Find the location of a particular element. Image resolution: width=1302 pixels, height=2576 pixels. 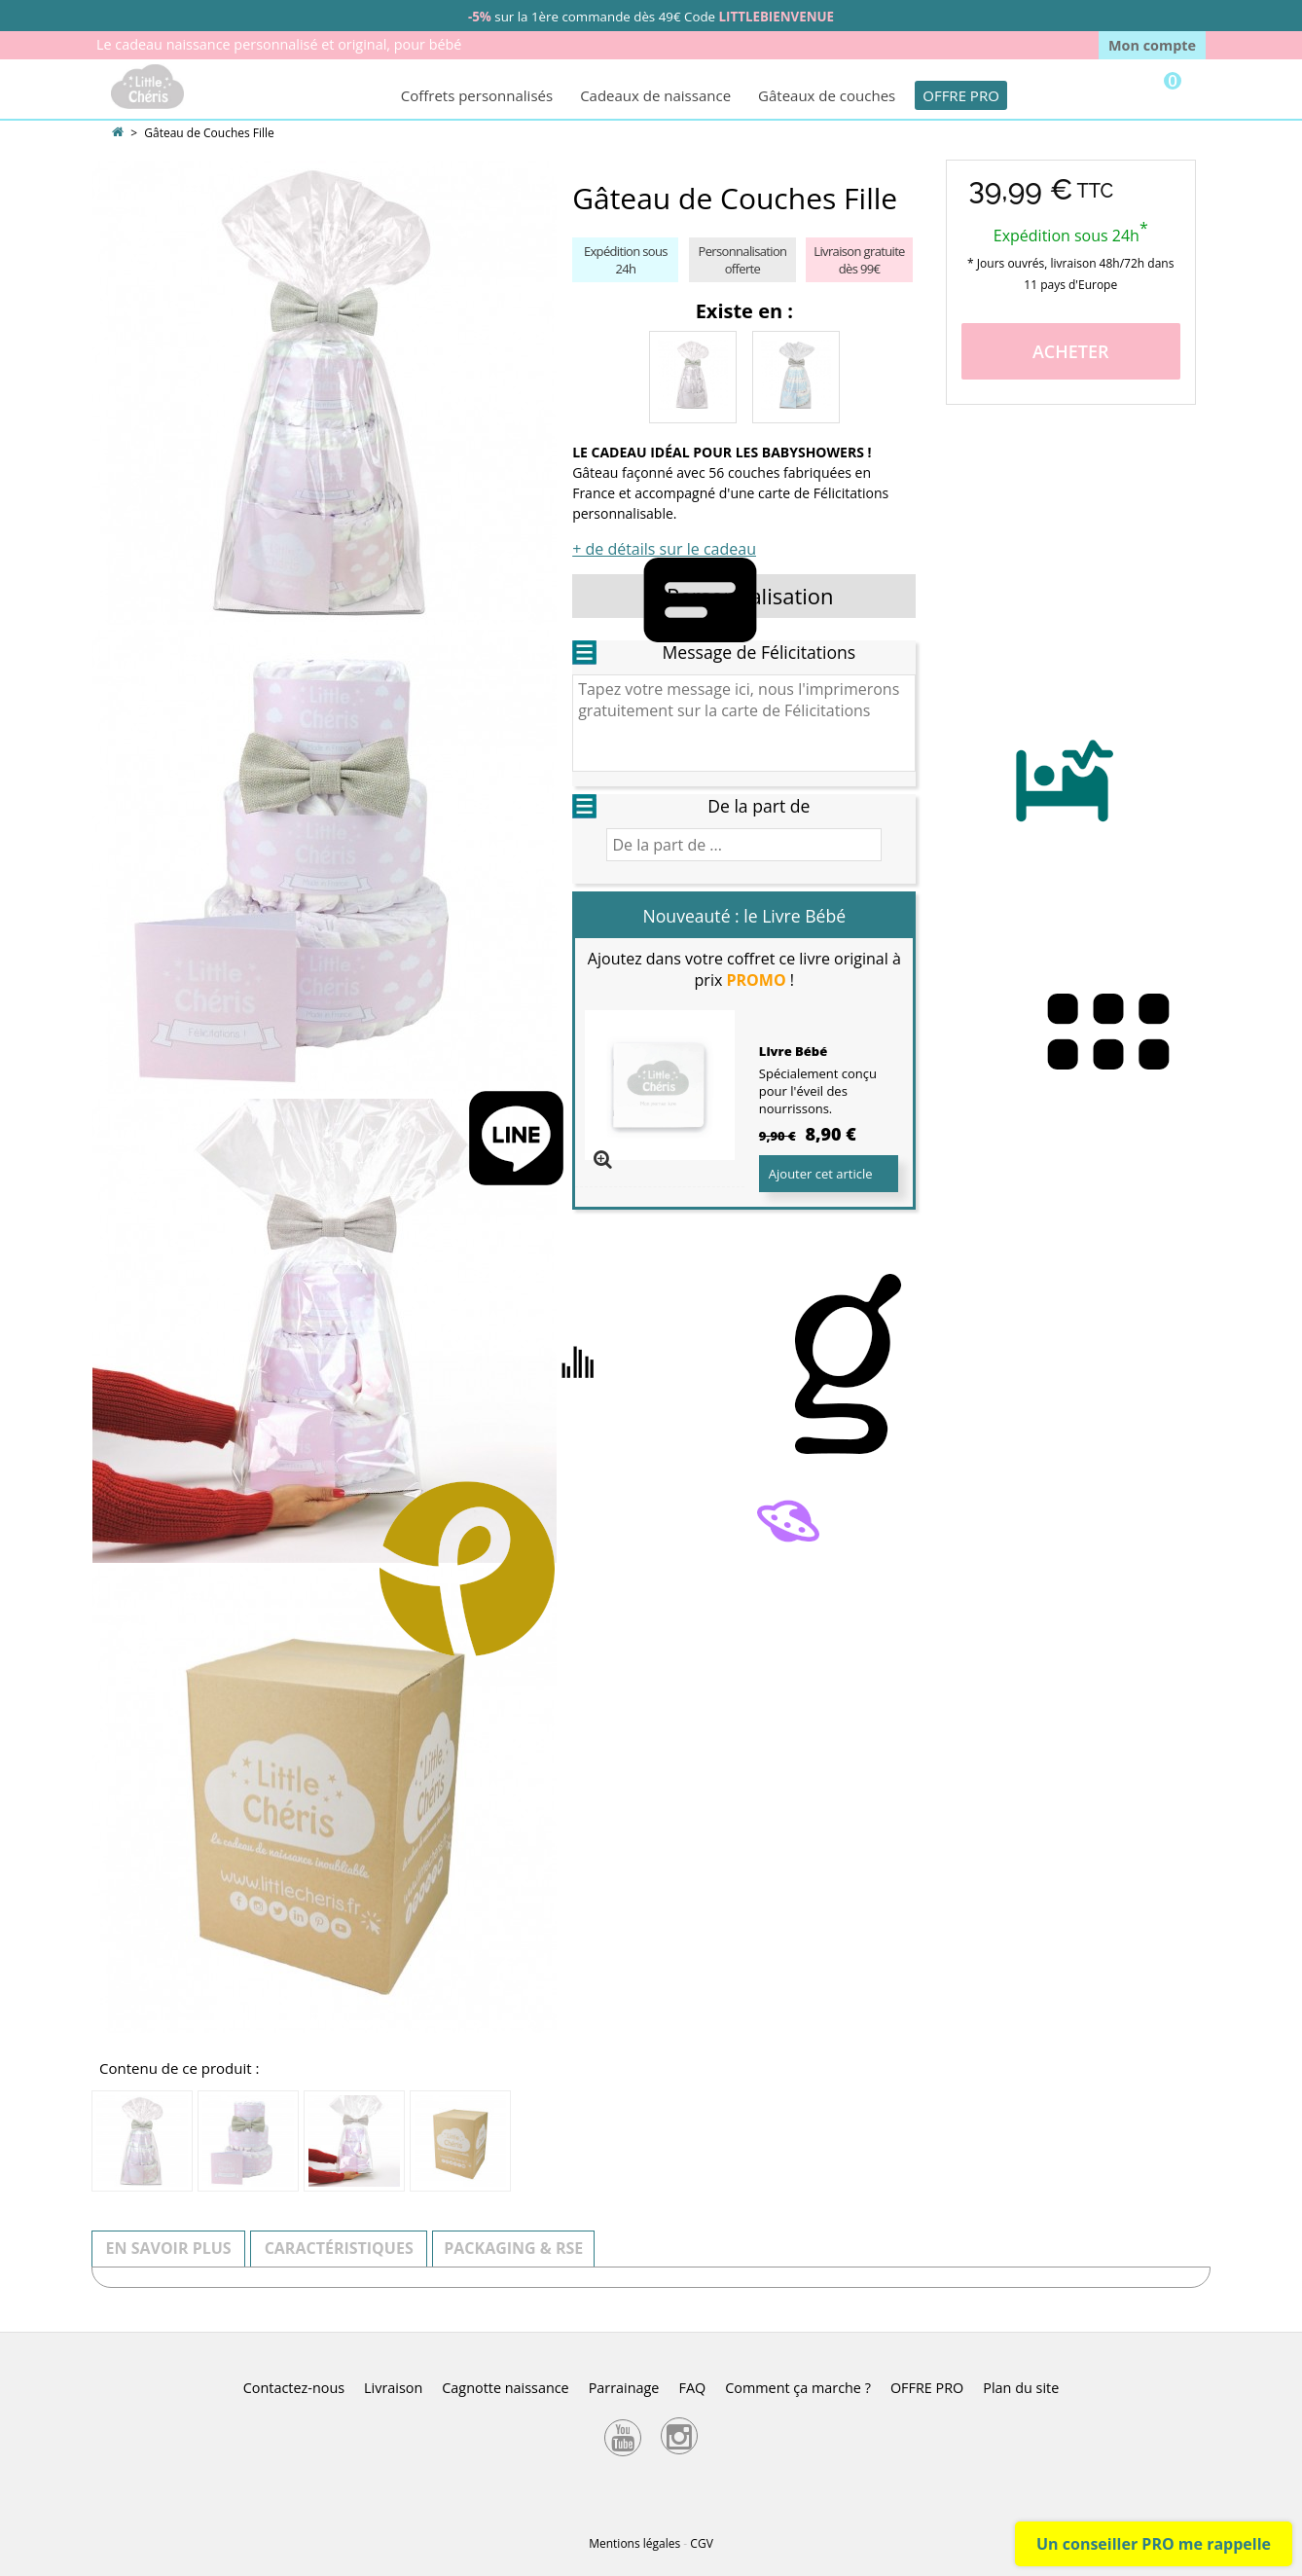

drag to reorder or rearrange items is located at coordinates (1108, 1032).